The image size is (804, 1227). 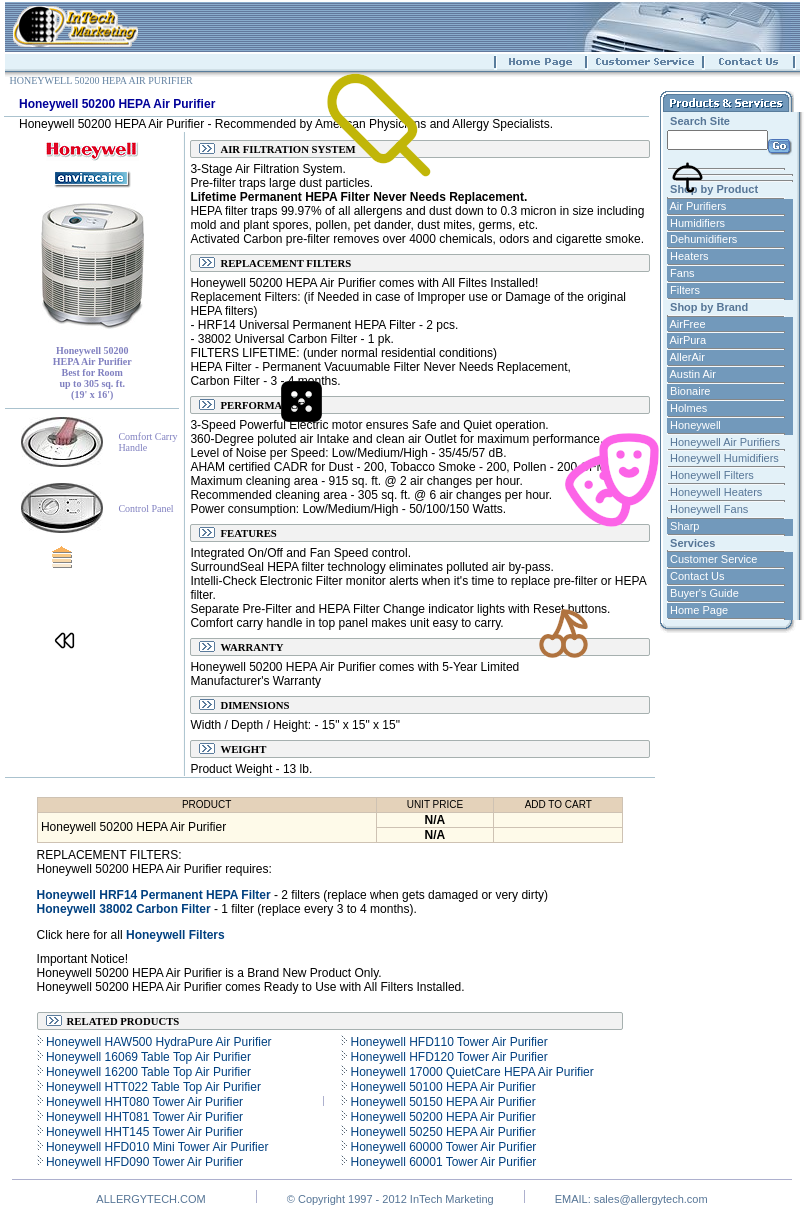 What do you see at coordinates (379, 125) in the screenshot?
I see `access frozen treats or dessert options` at bounding box center [379, 125].